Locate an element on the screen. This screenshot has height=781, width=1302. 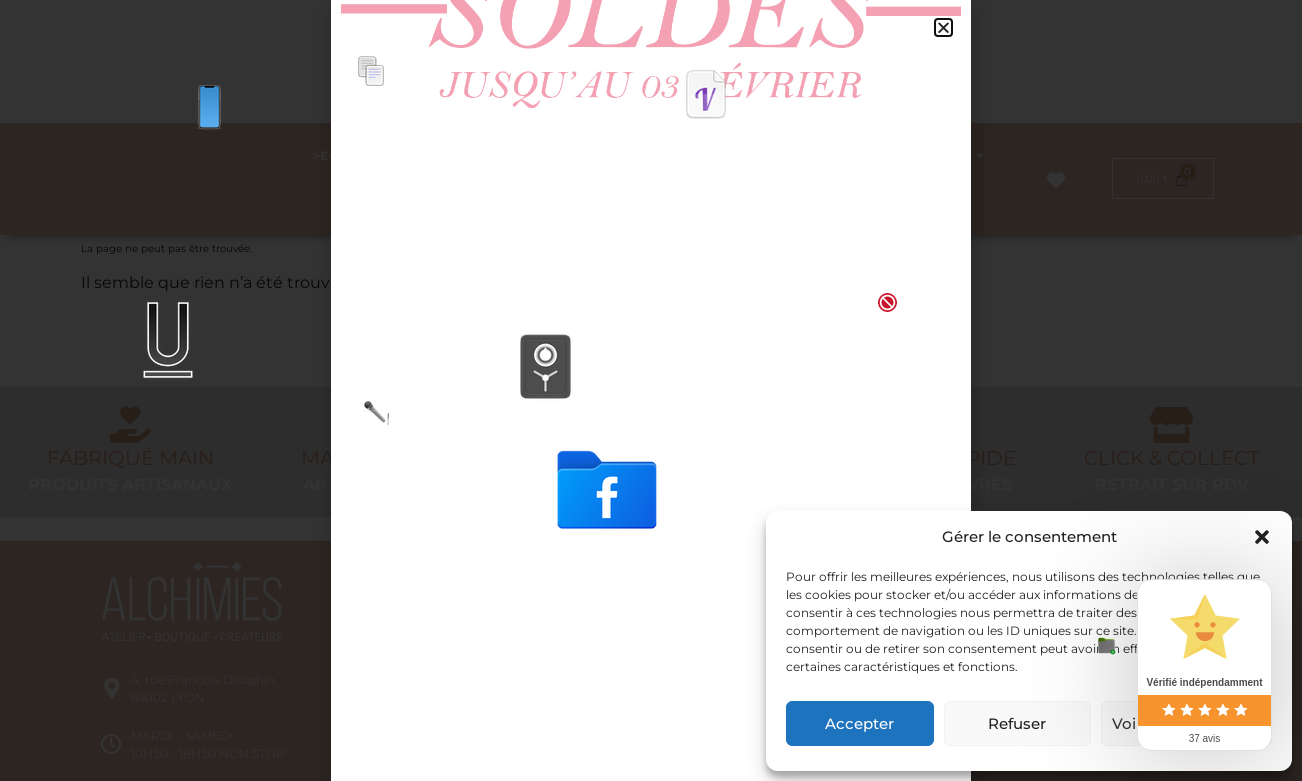
open folder containing facebook-related files is located at coordinates (606, 492).